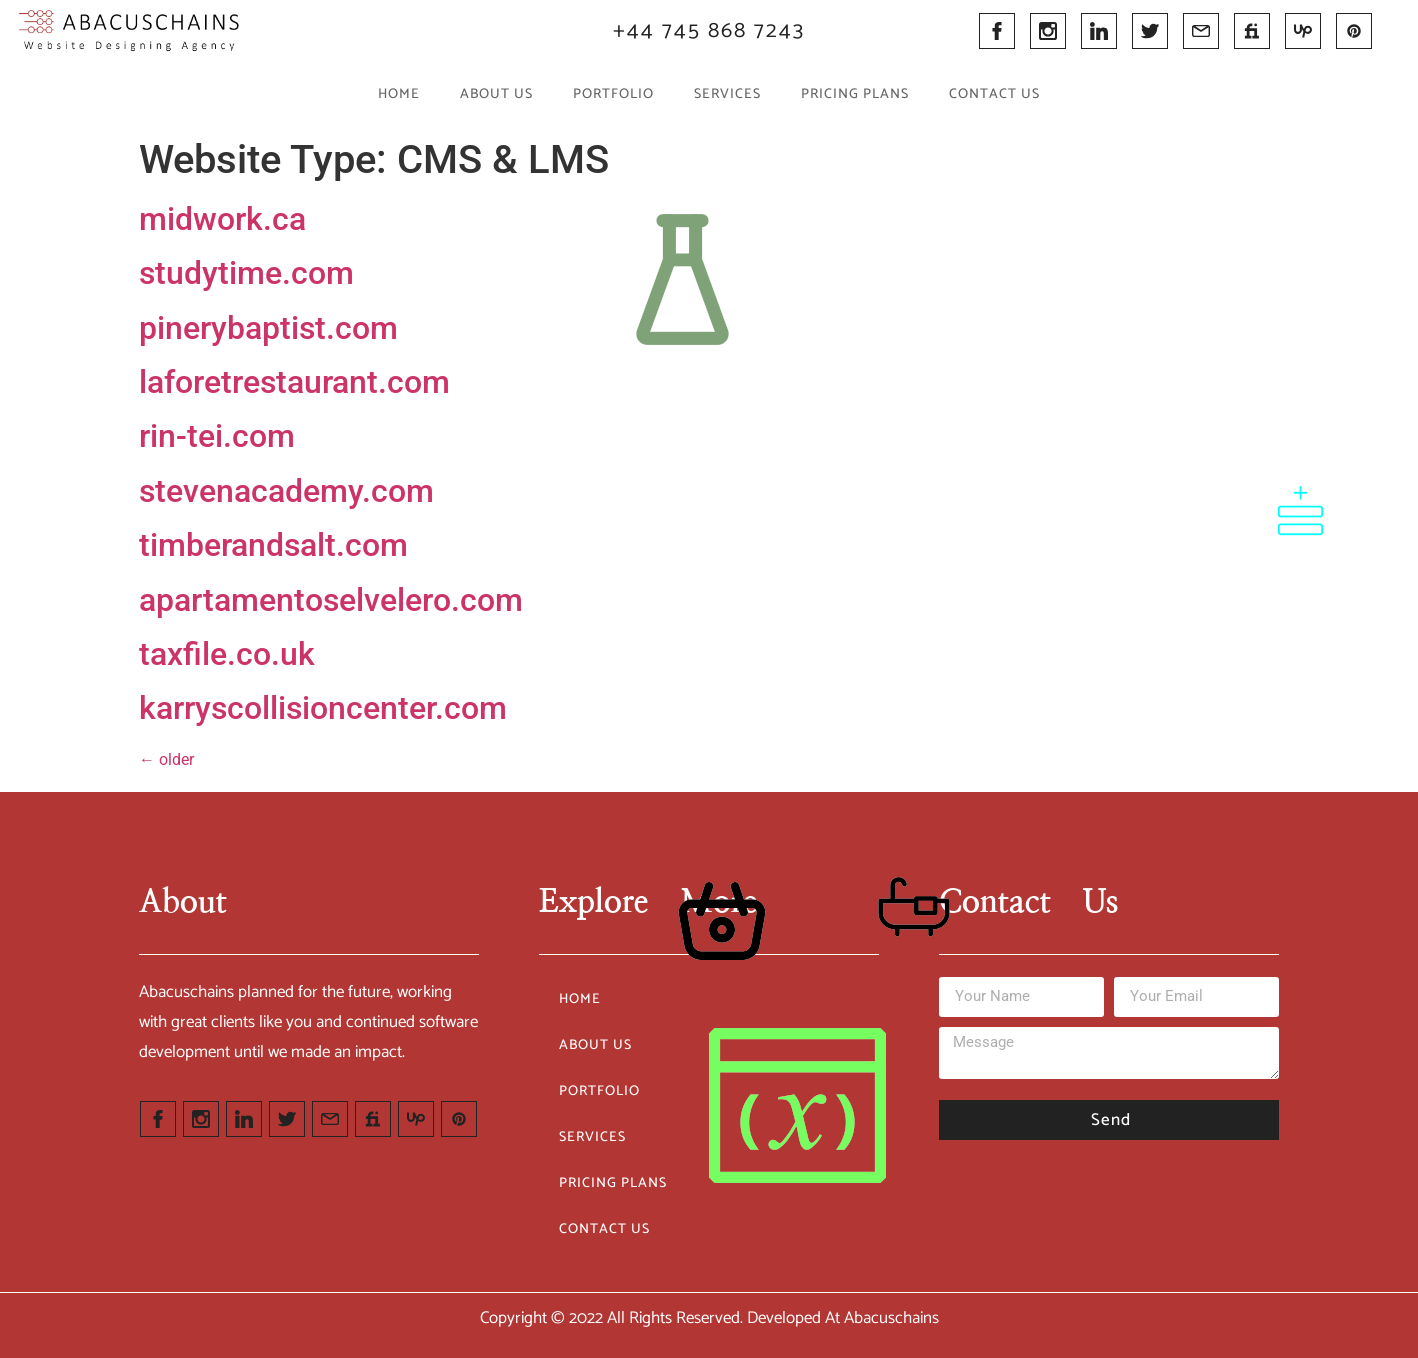 The image size is (1418, 1358). Describe the element at coordinates (797, 1105) in the screenshot. I see `view grouped variables in debug panel` at that location.